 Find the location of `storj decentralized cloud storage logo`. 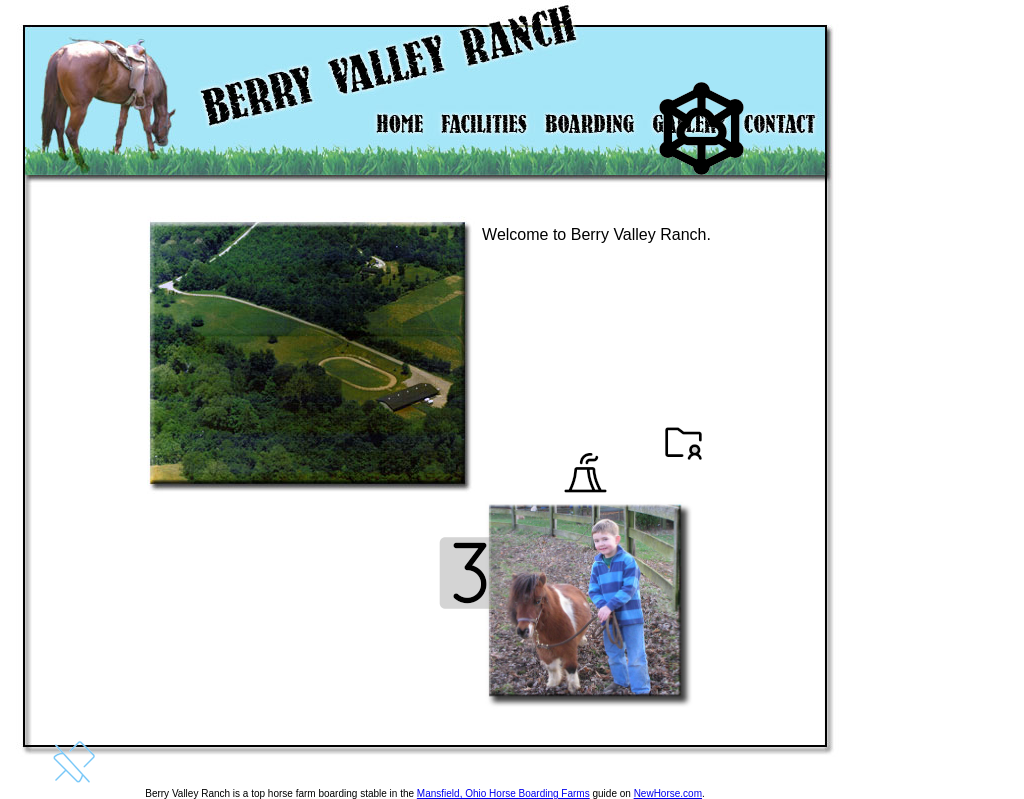

storj decentralized cloud storage logo is located at coordinates (701, 128).